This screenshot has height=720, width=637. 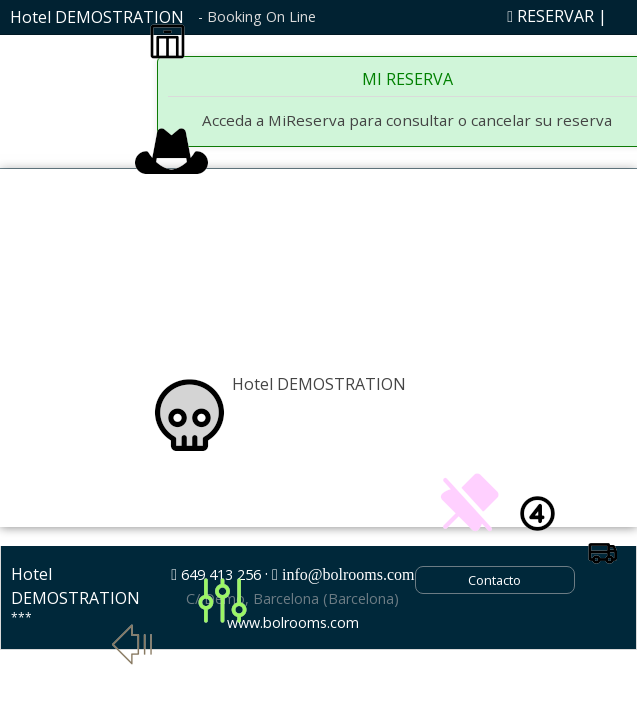 I want to click on select western or country theme, so click(x=171, y=153).